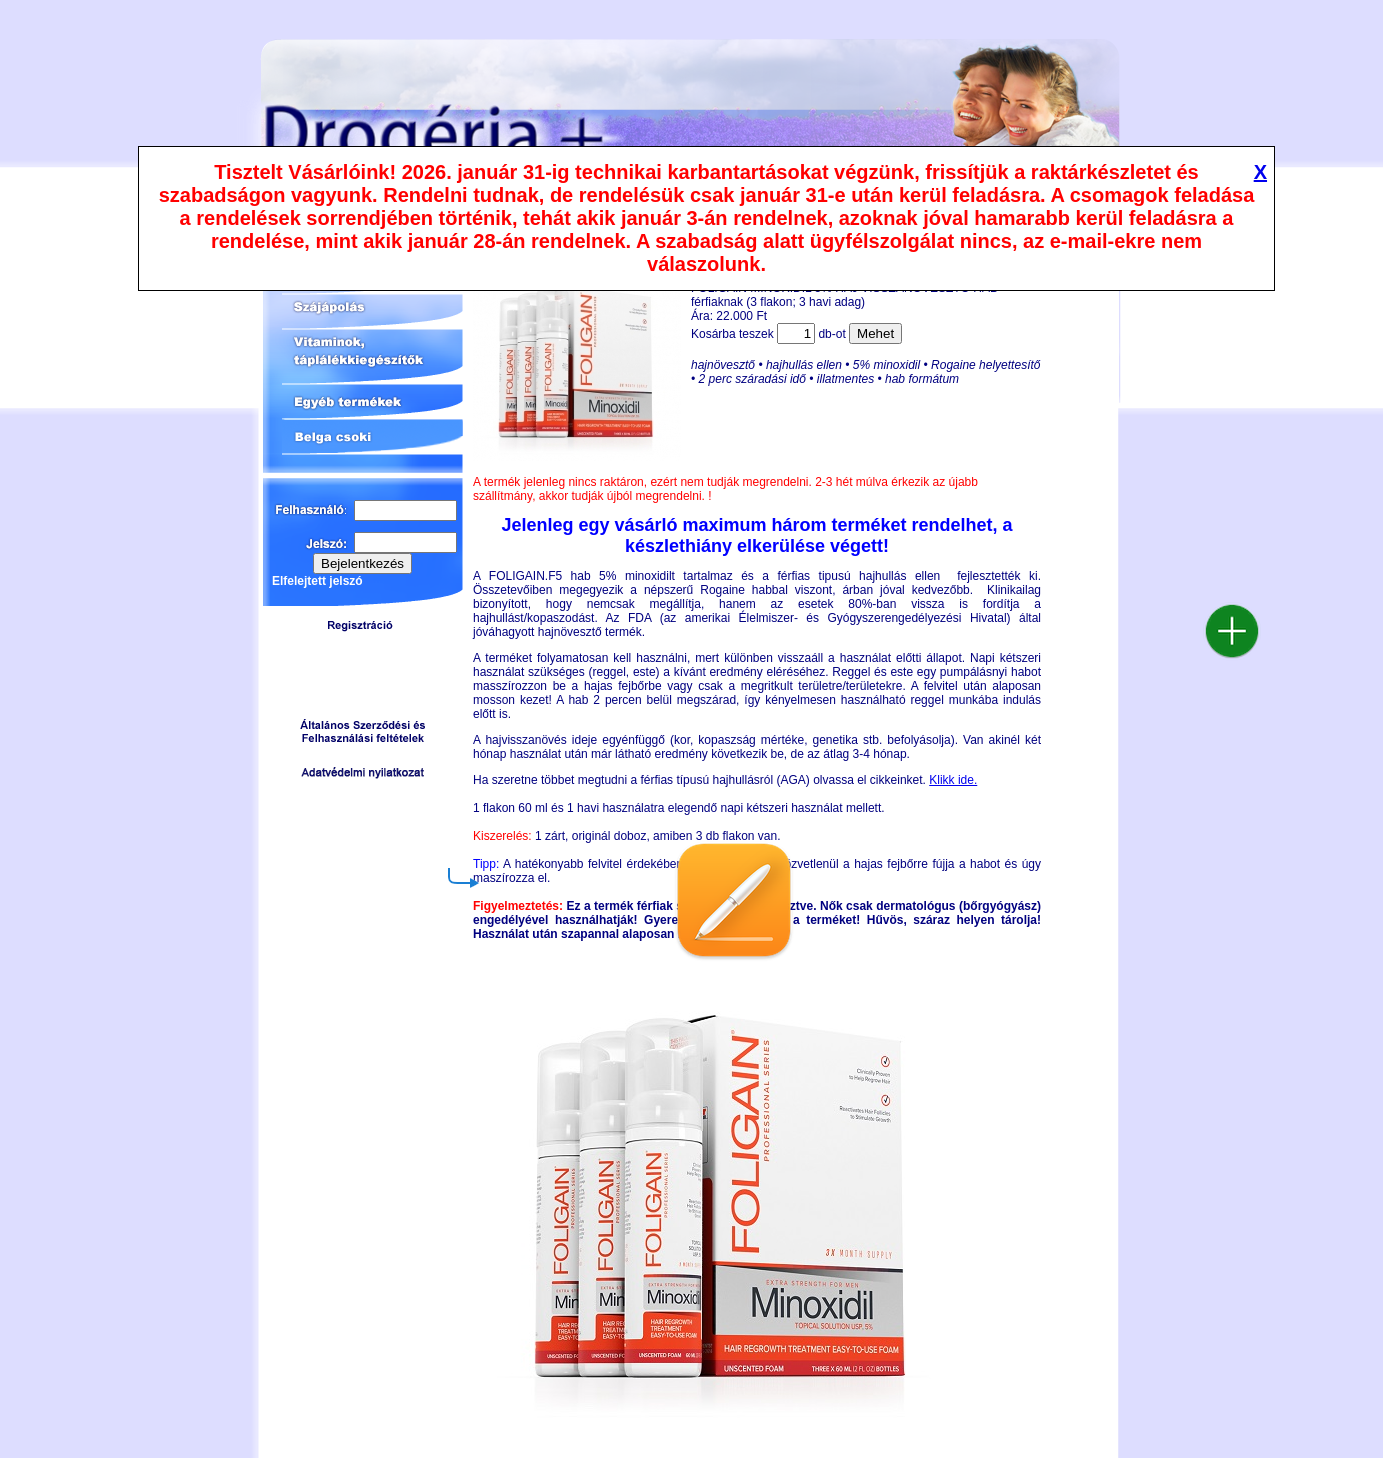 This screenshot has width=1383, height=1458. Describe the element at coordinates (1232, 631) in the screenshot. I see `add a new item or file` at that location.